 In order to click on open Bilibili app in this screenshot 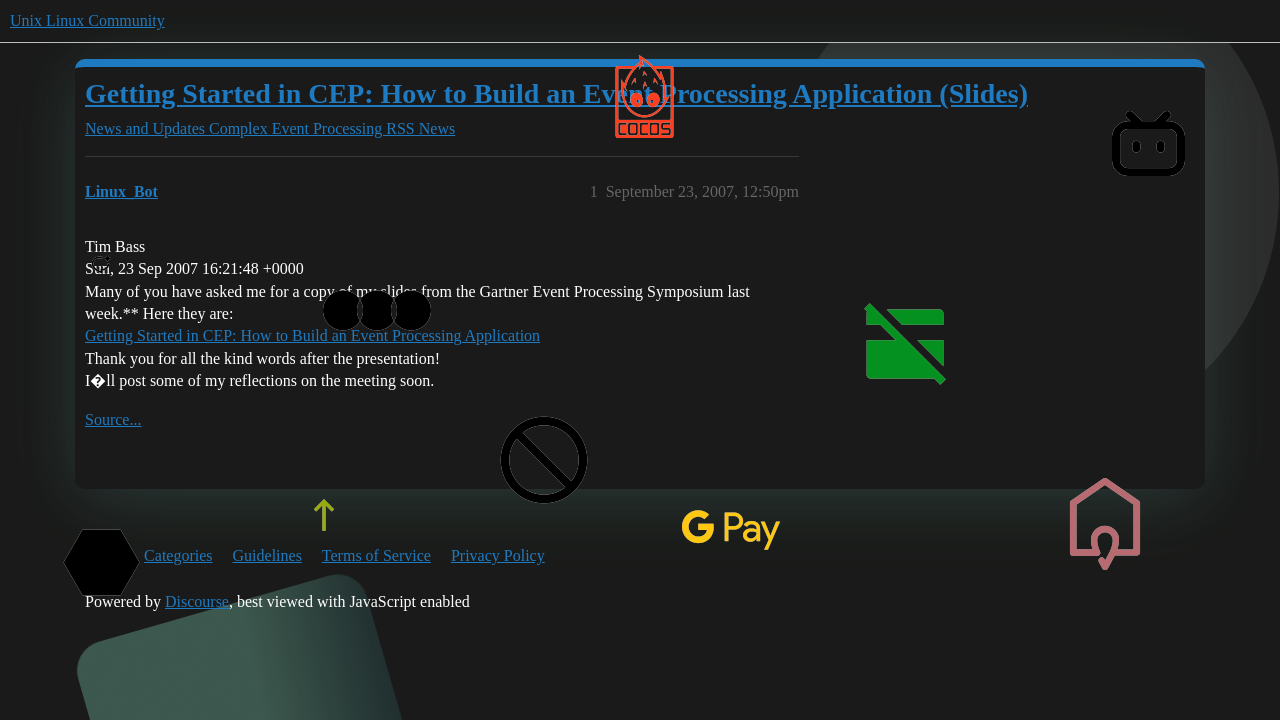, I will do `click(1148, 143)`.